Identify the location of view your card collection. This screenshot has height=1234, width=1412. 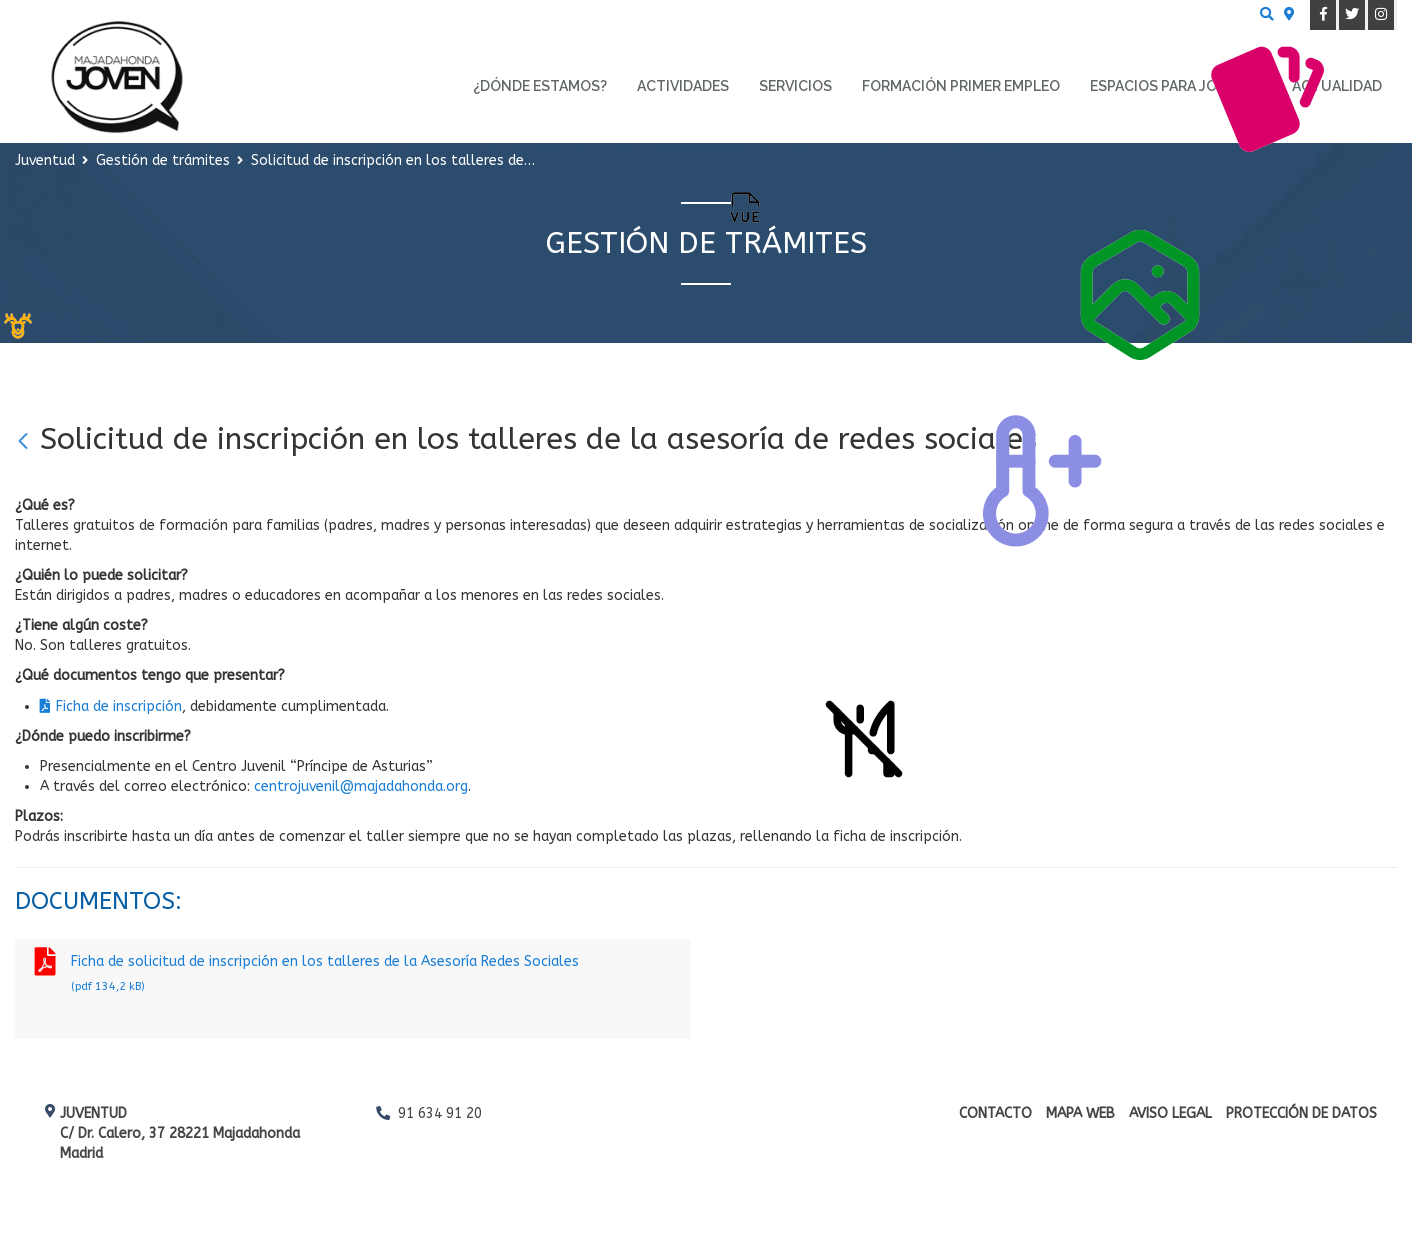
(1266, 96).